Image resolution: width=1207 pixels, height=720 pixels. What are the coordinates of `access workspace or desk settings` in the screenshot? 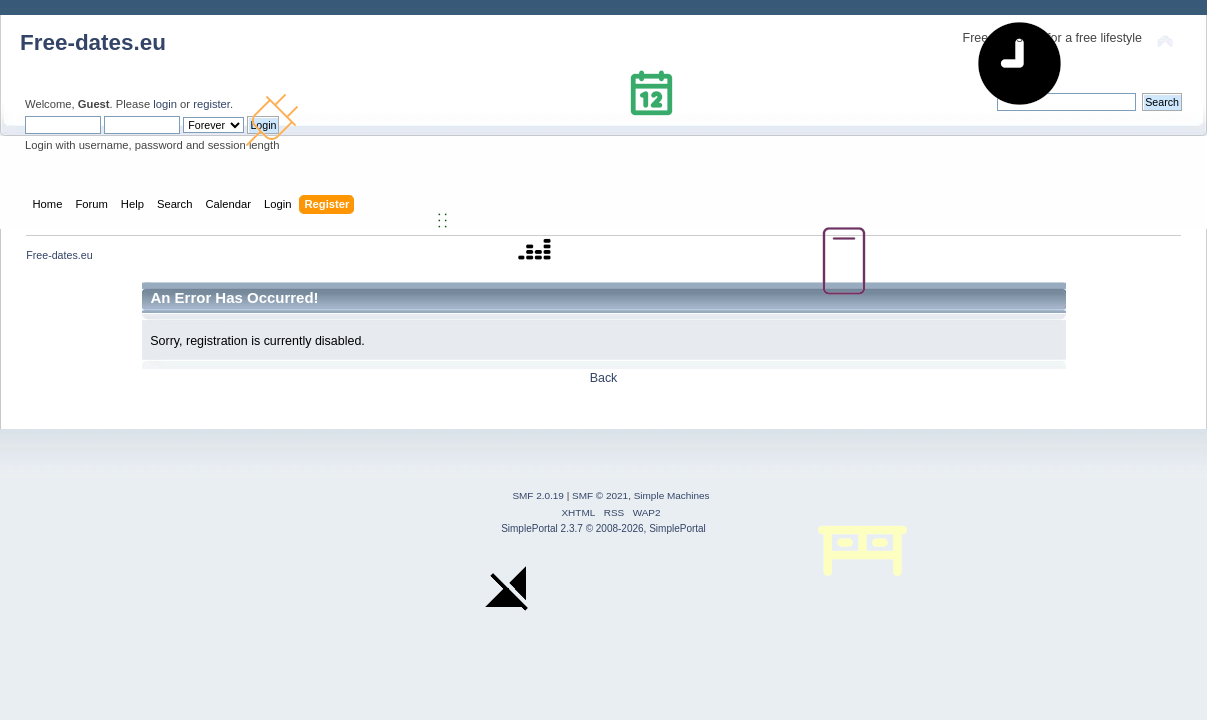 It's located at (862, 549).